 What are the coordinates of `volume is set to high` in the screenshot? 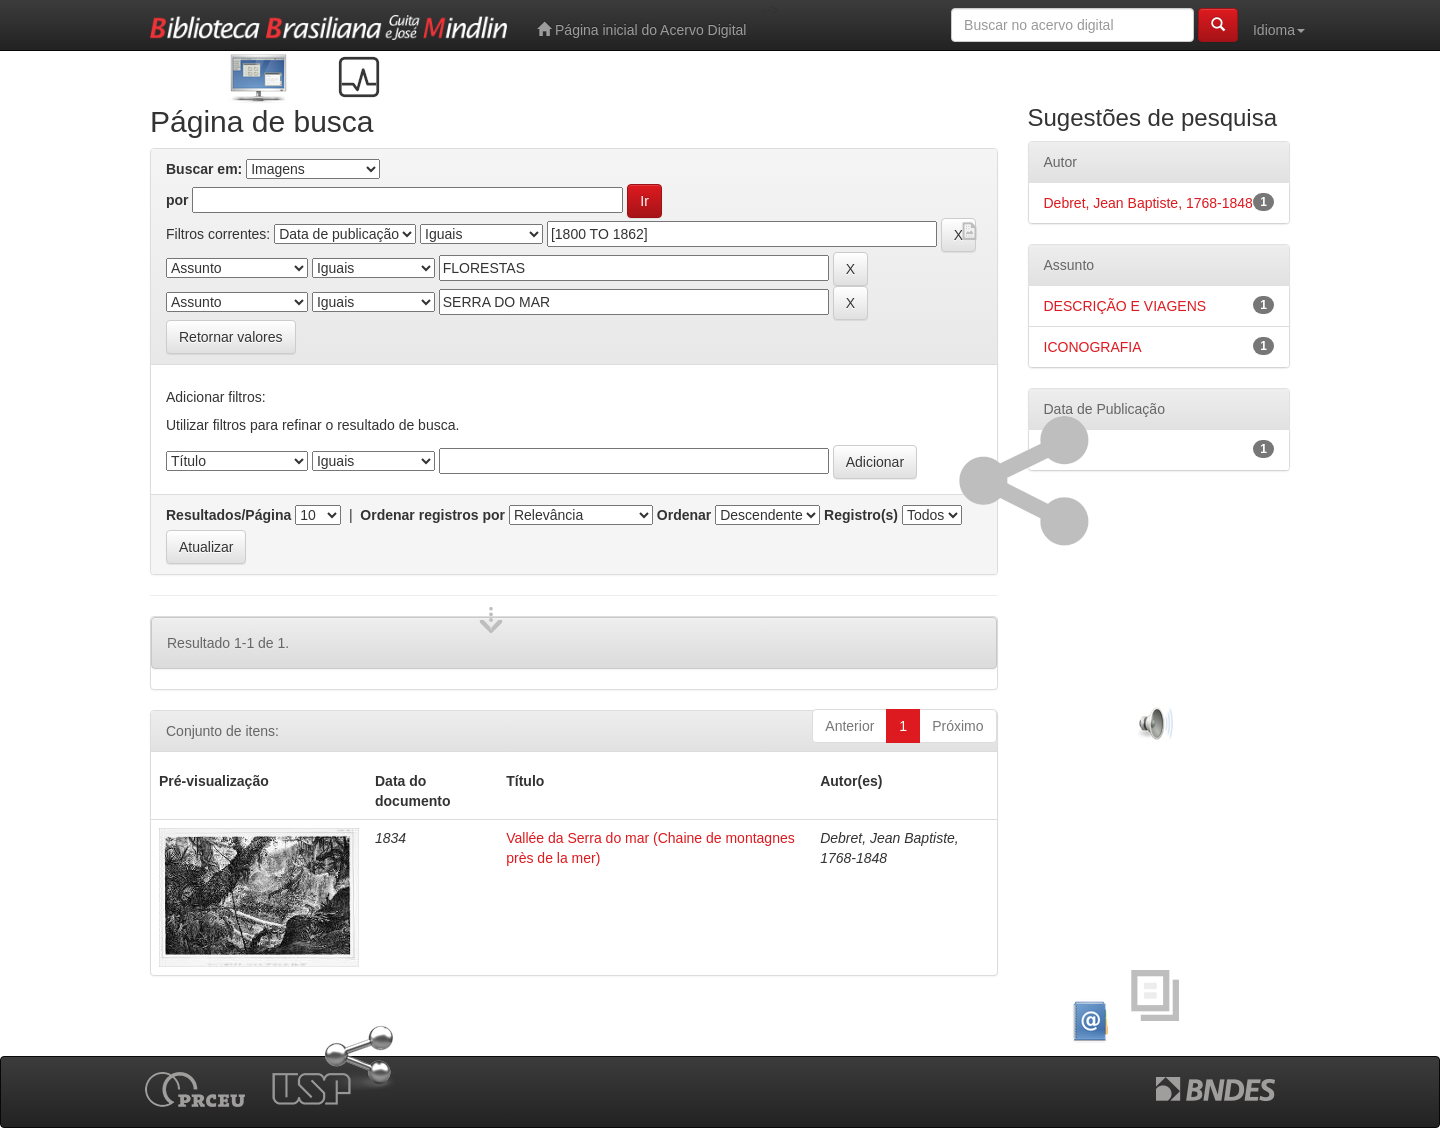 It's located at (1155, 723).